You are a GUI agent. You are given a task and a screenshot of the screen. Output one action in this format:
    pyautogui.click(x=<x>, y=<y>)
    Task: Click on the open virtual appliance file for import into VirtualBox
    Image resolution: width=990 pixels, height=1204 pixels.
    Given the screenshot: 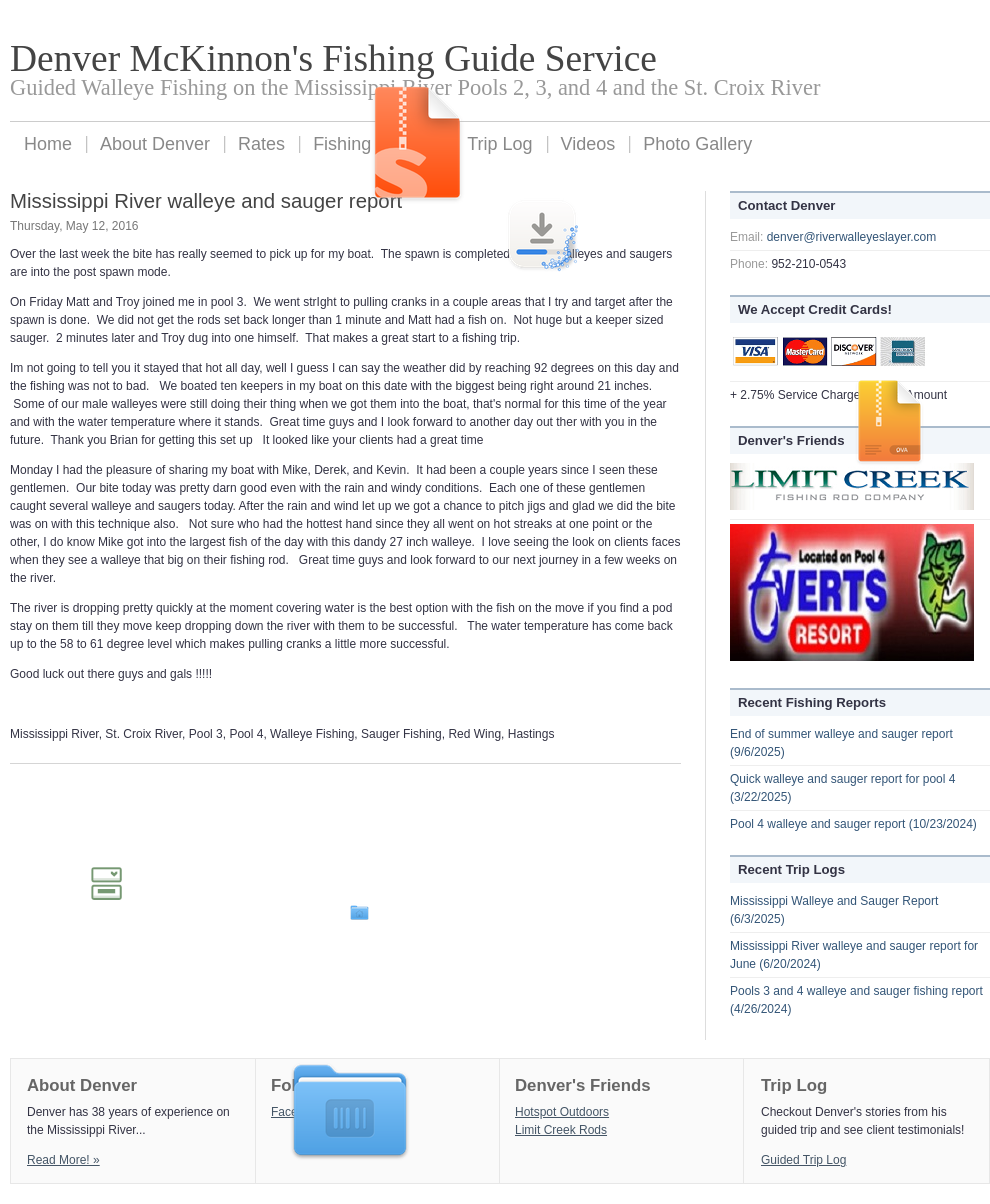 What is the action you would take?
    pyautogui.click(x=889, y=422)
    